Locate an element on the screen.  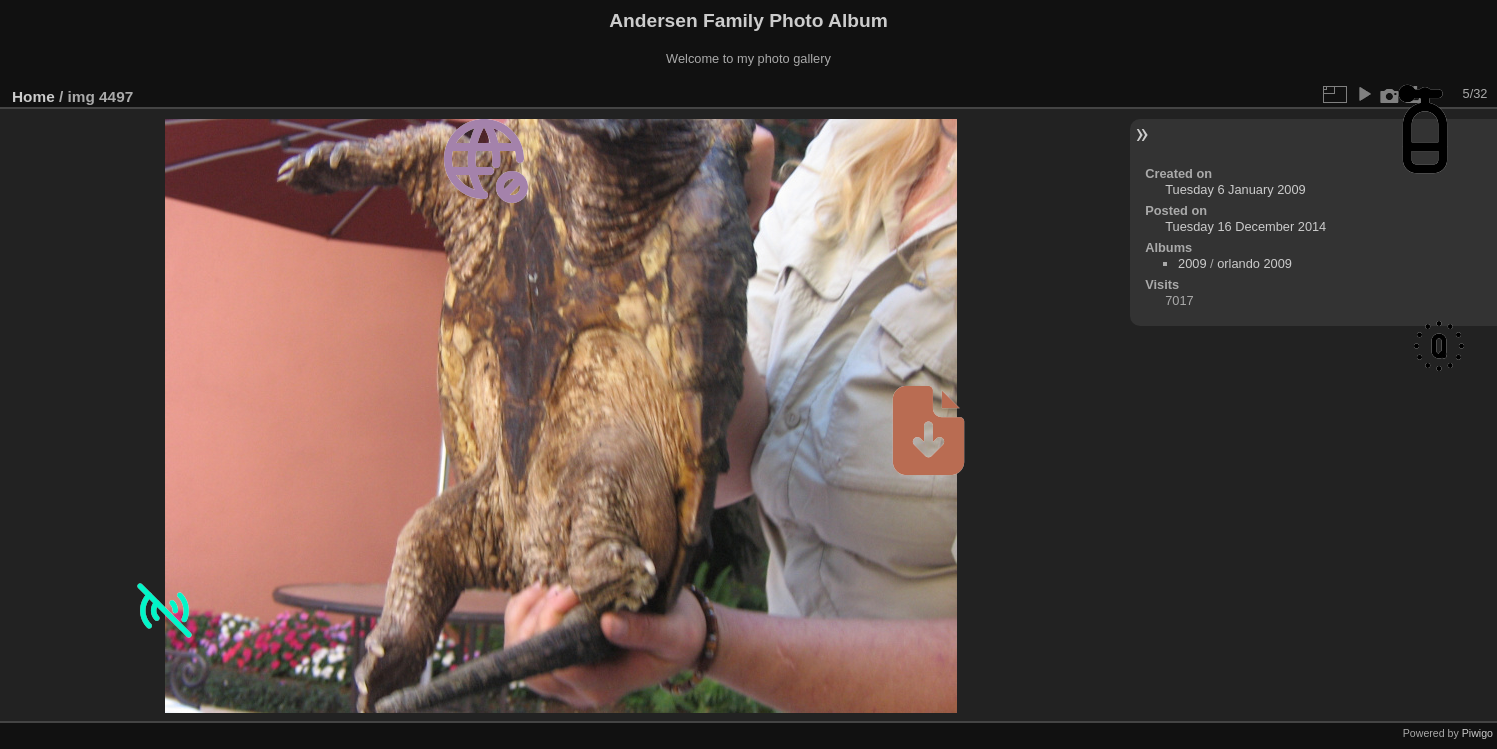
wireless access point disabled or unavailable is located at coordinates (164, 610).